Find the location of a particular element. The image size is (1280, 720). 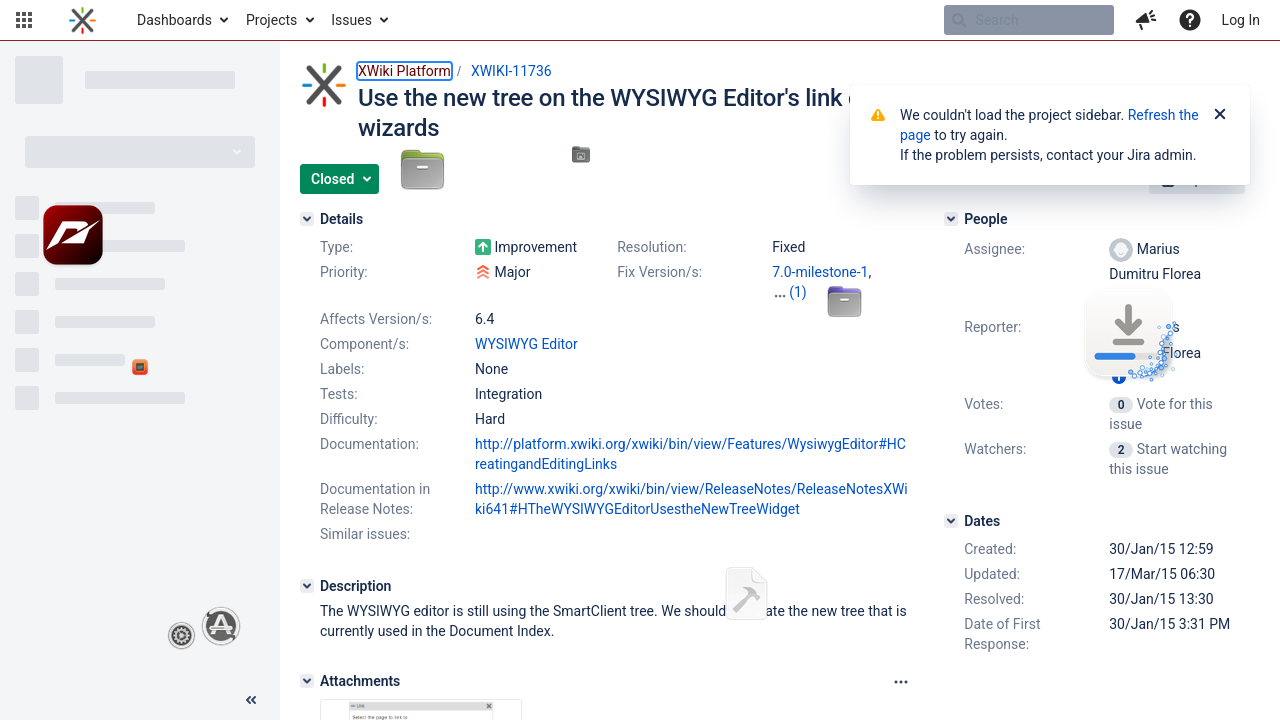

launch need for speed most wanted 2 is located at coordinates (73, 235).